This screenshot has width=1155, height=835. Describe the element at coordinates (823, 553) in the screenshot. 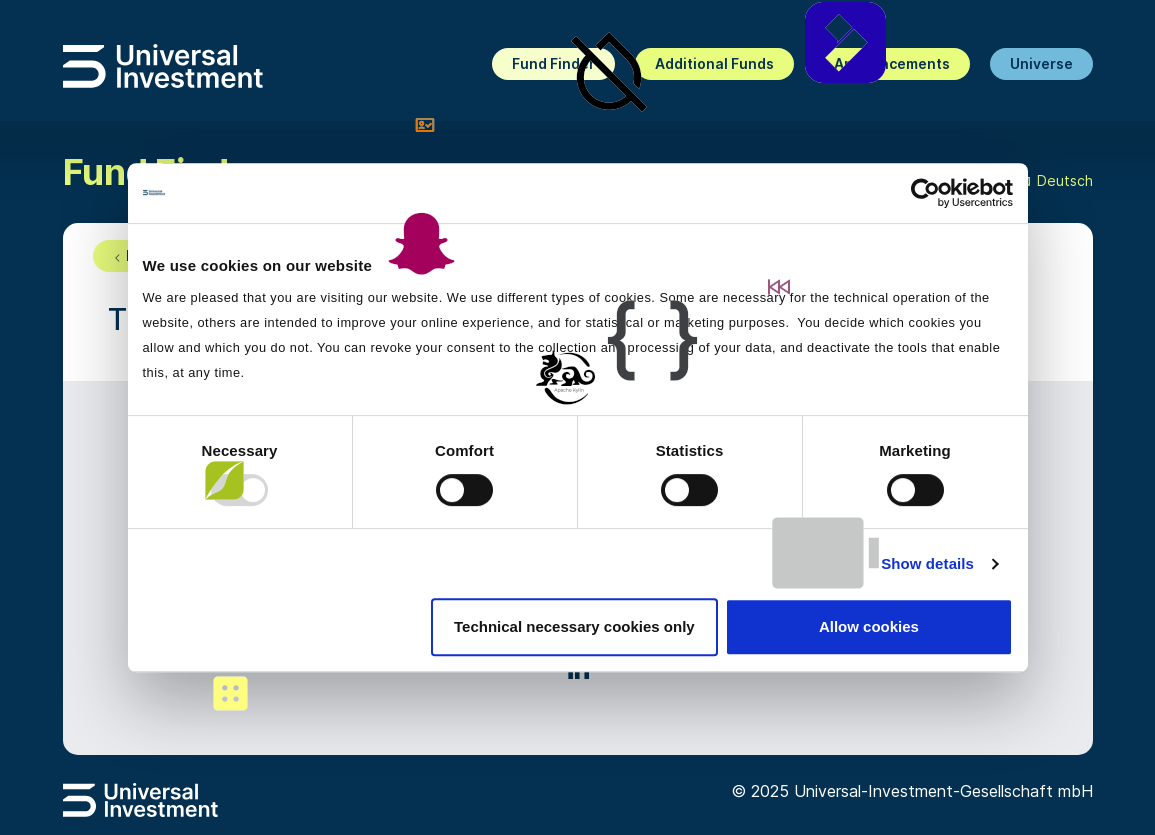

I see `indicates current battery level` at that location.